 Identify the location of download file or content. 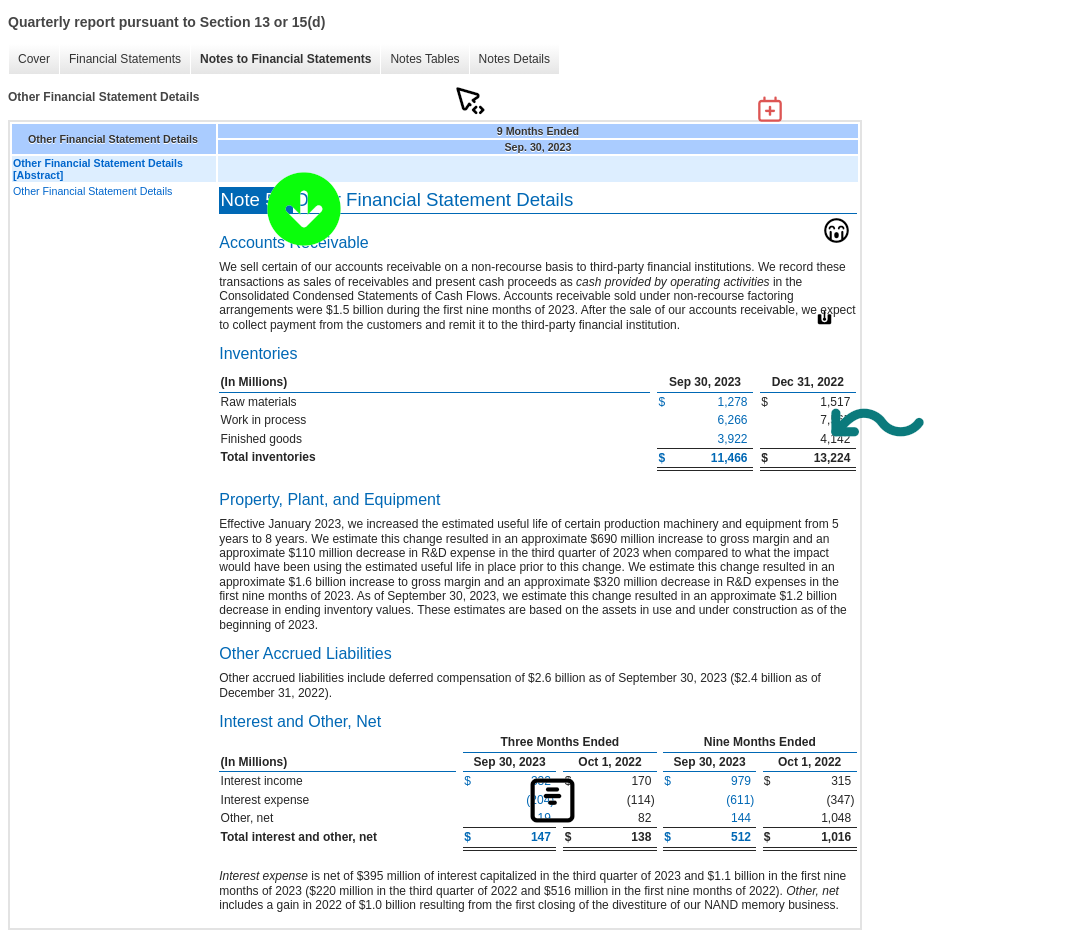
(304, 209).